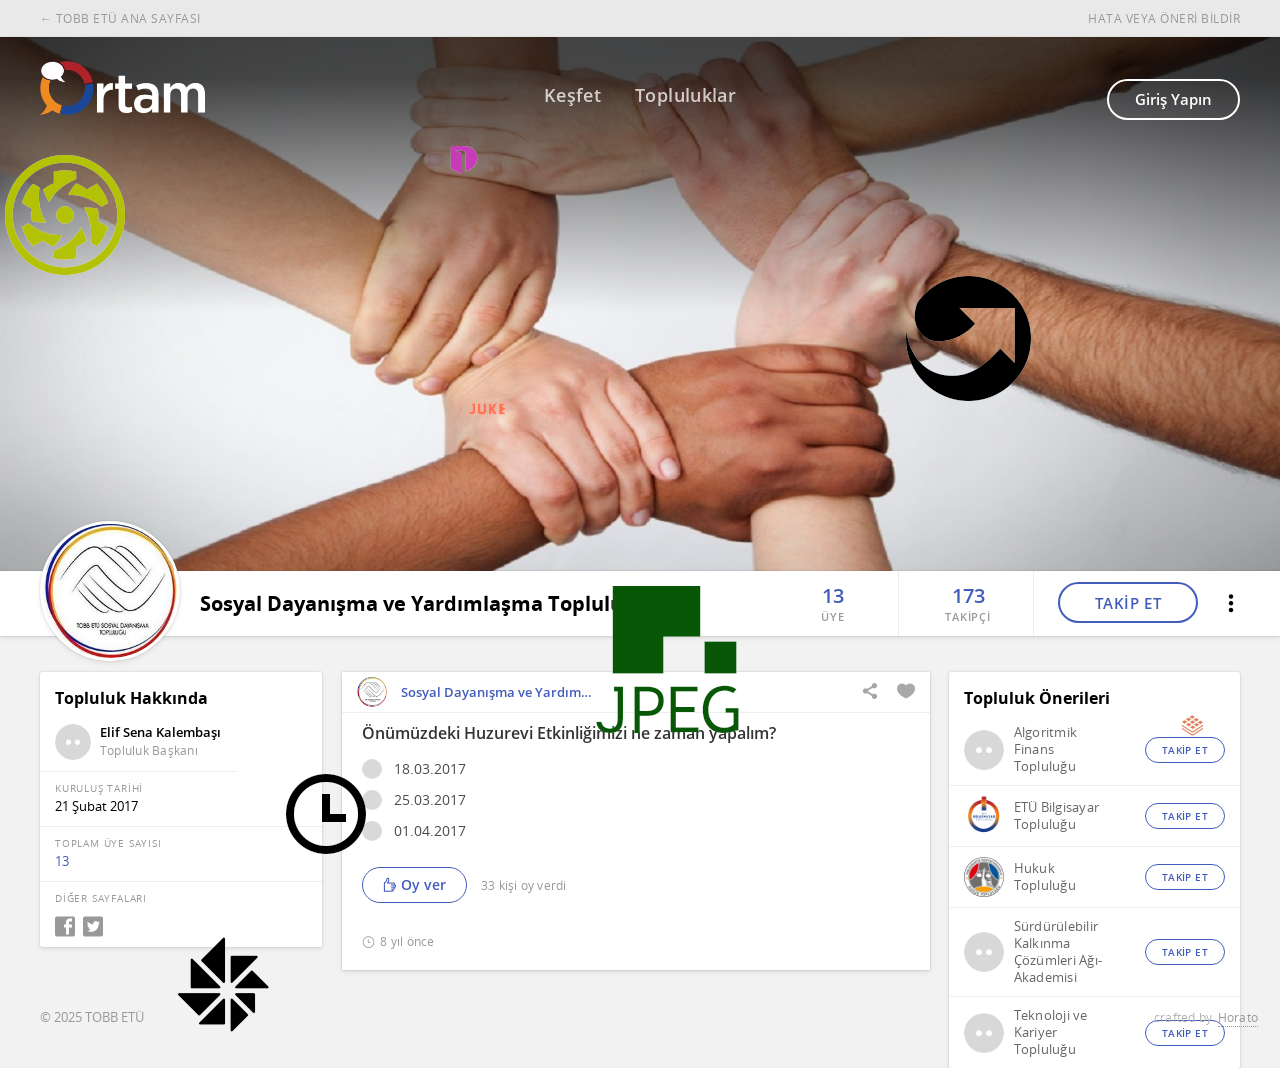 This screenshot has height=1068, width=1280. Describe the element at coordinates (968, 338) in the screenshot. I see `visit portableapps.com website` at that location.